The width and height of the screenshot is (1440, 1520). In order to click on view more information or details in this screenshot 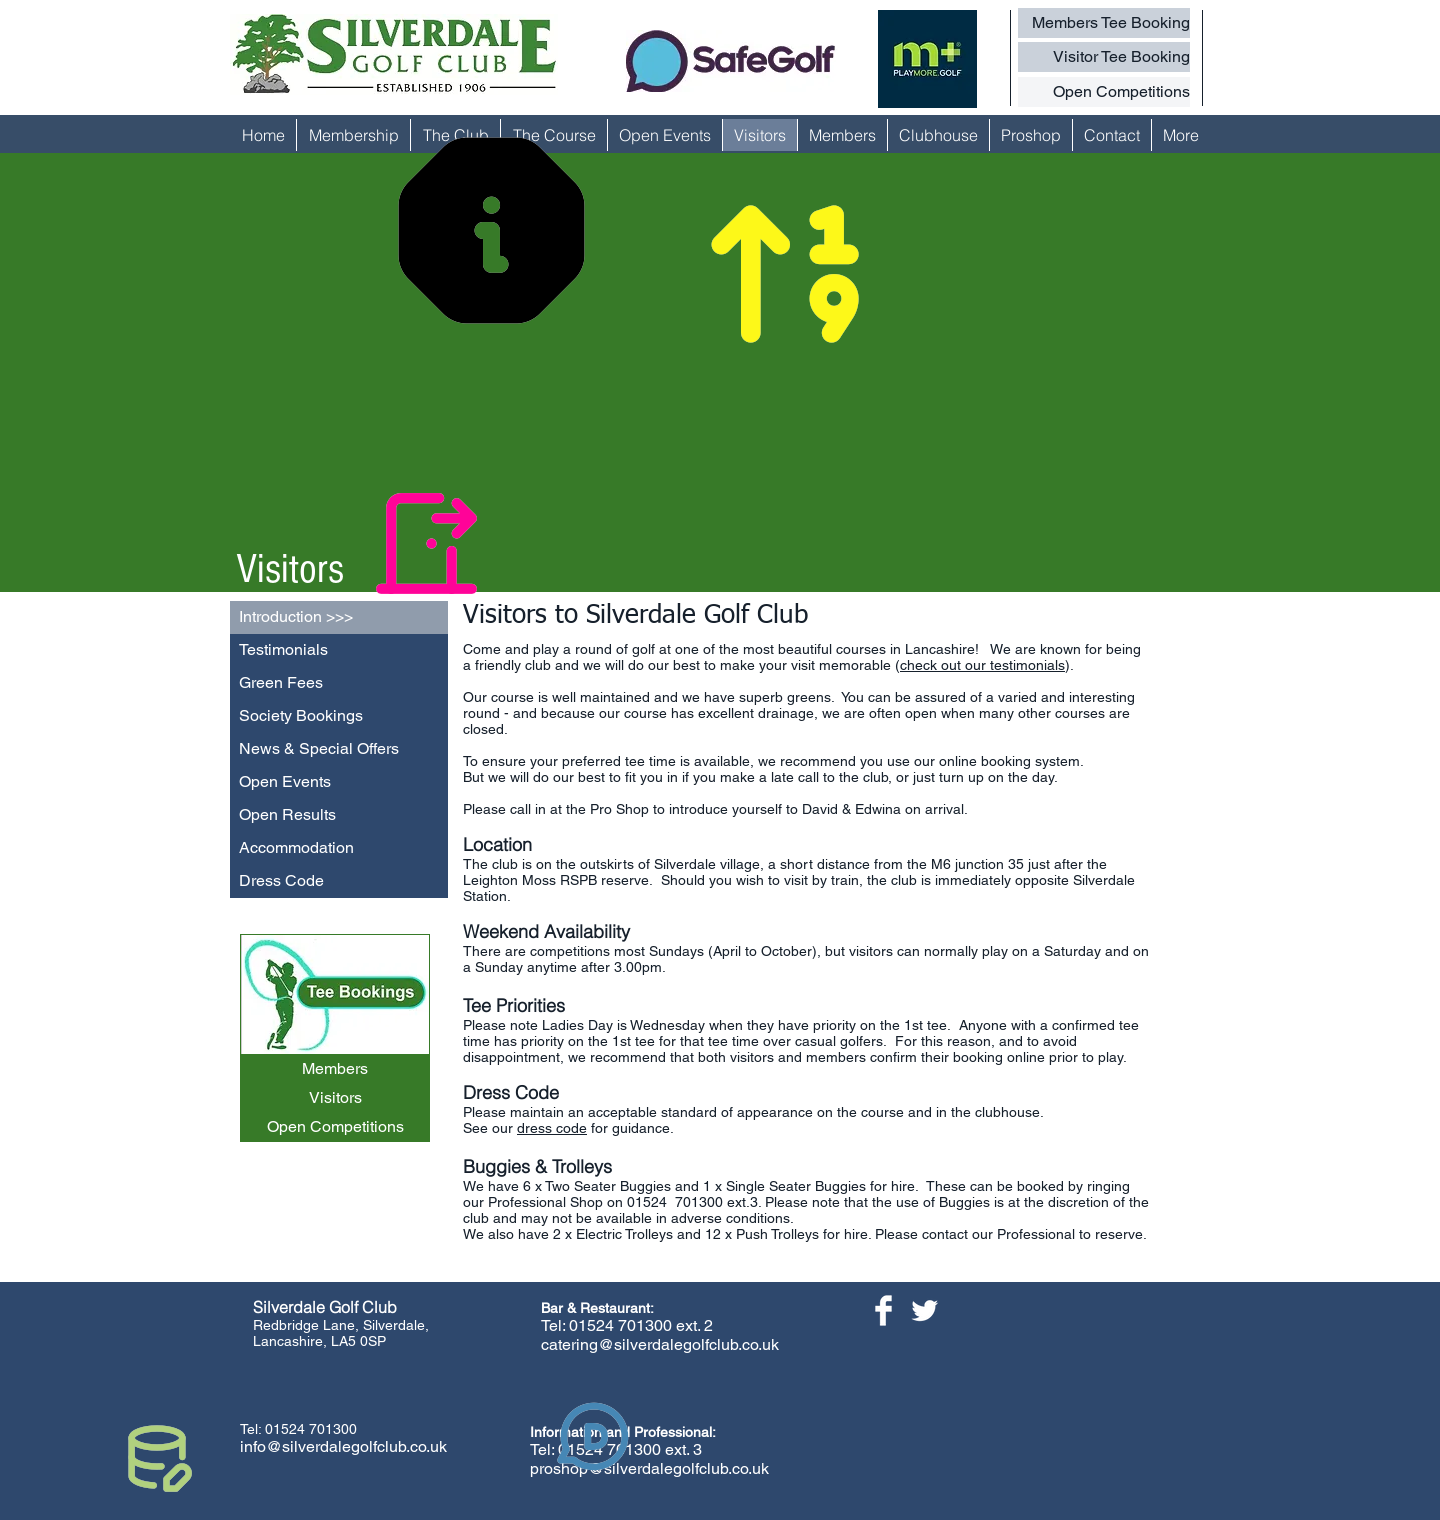, I will do `click(491, 230)`.